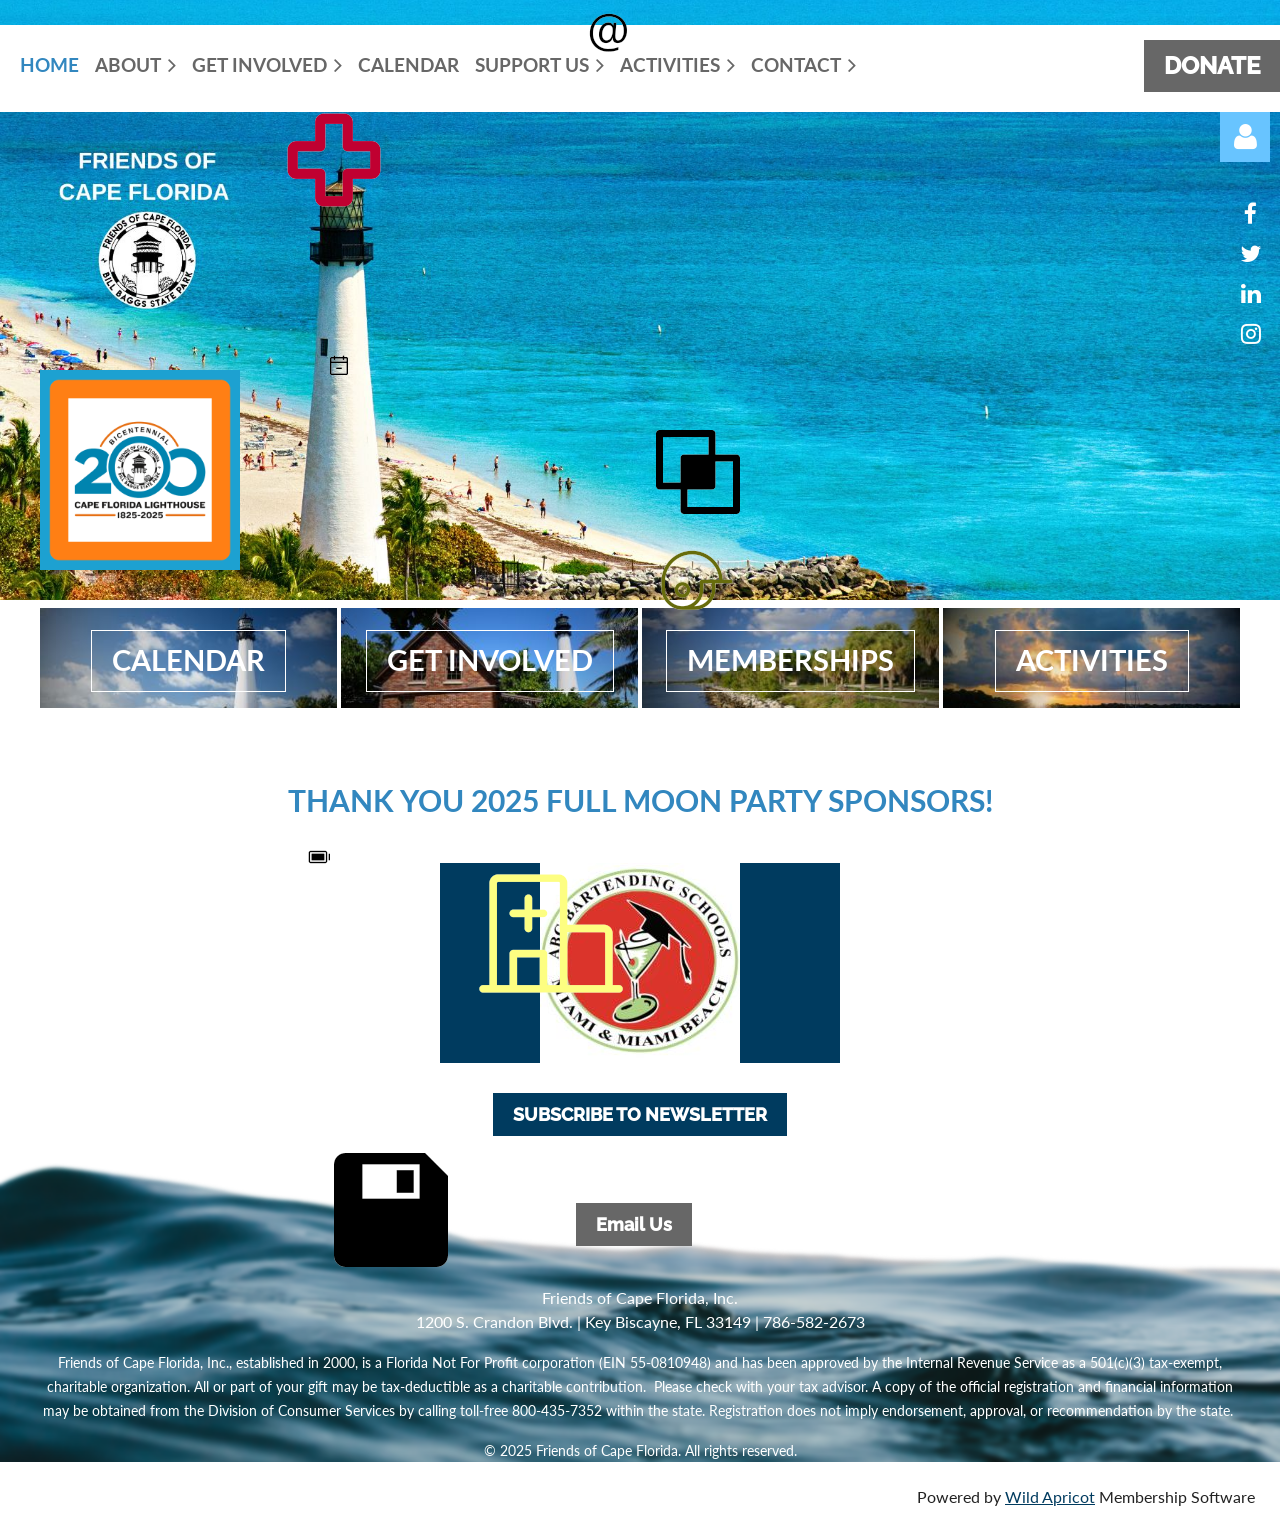 This screenshot has height=1522, width=1280. I want to click on indicates battery is fully charged, so click(319, 857).